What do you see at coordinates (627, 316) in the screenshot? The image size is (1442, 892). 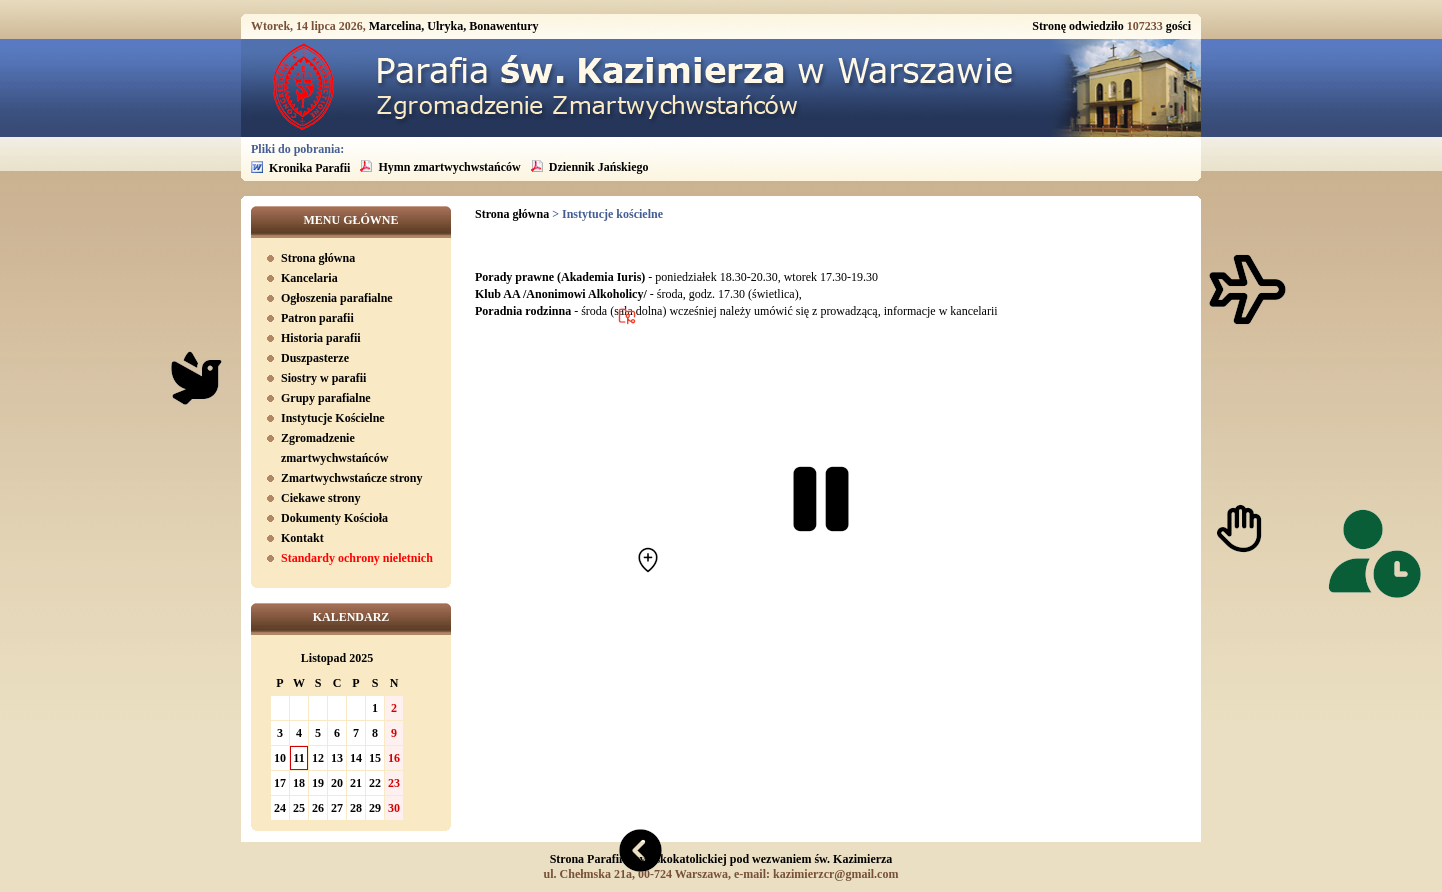 I see `open git repository folder` at bounding box center [627, 316].